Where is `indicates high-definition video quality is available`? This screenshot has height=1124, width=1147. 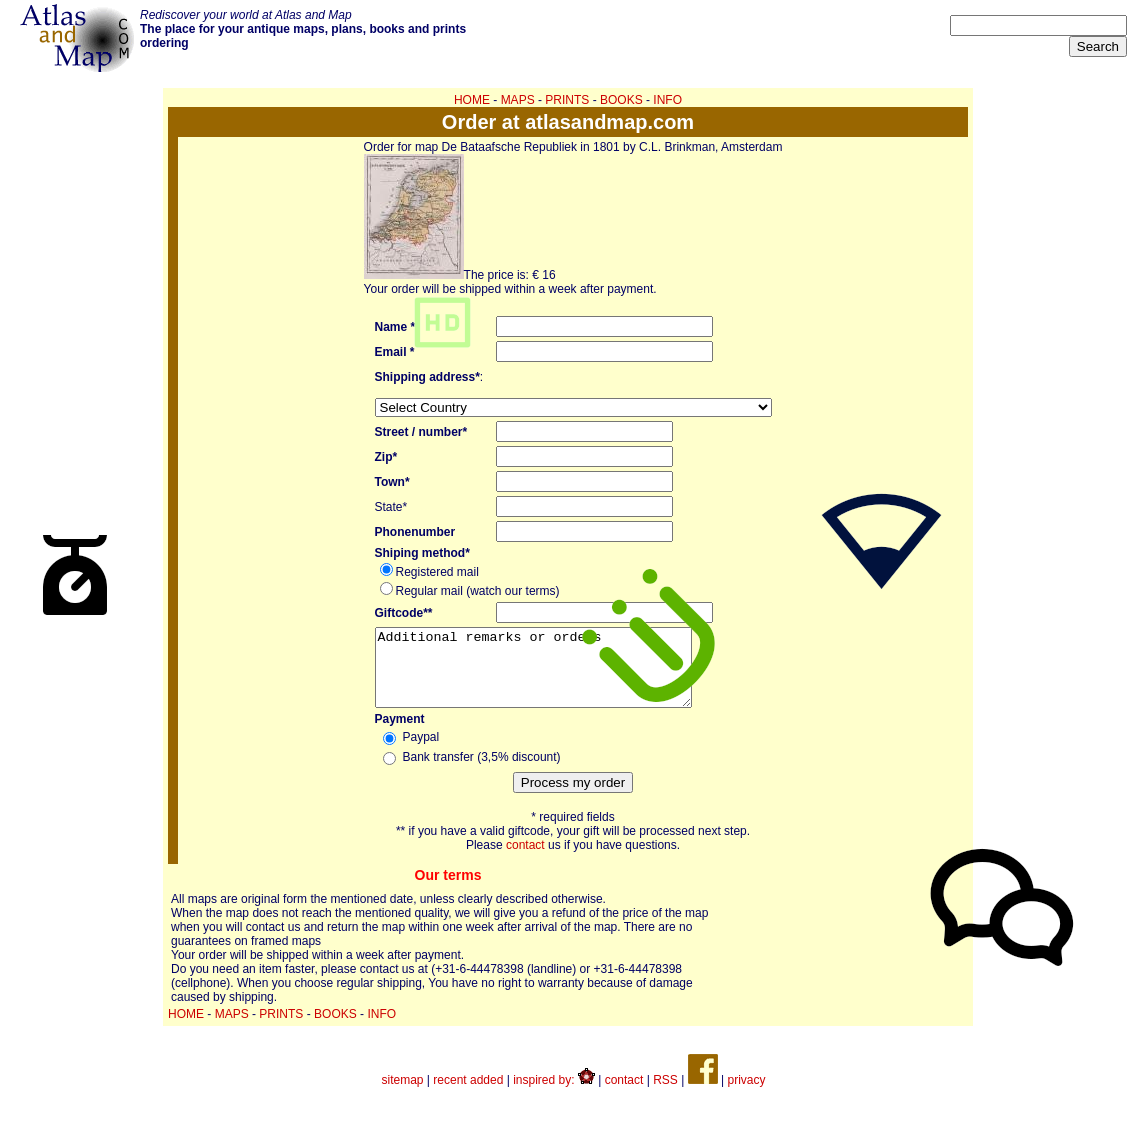 indicates high-definition video quality is available is located at coordinates (442, 322).